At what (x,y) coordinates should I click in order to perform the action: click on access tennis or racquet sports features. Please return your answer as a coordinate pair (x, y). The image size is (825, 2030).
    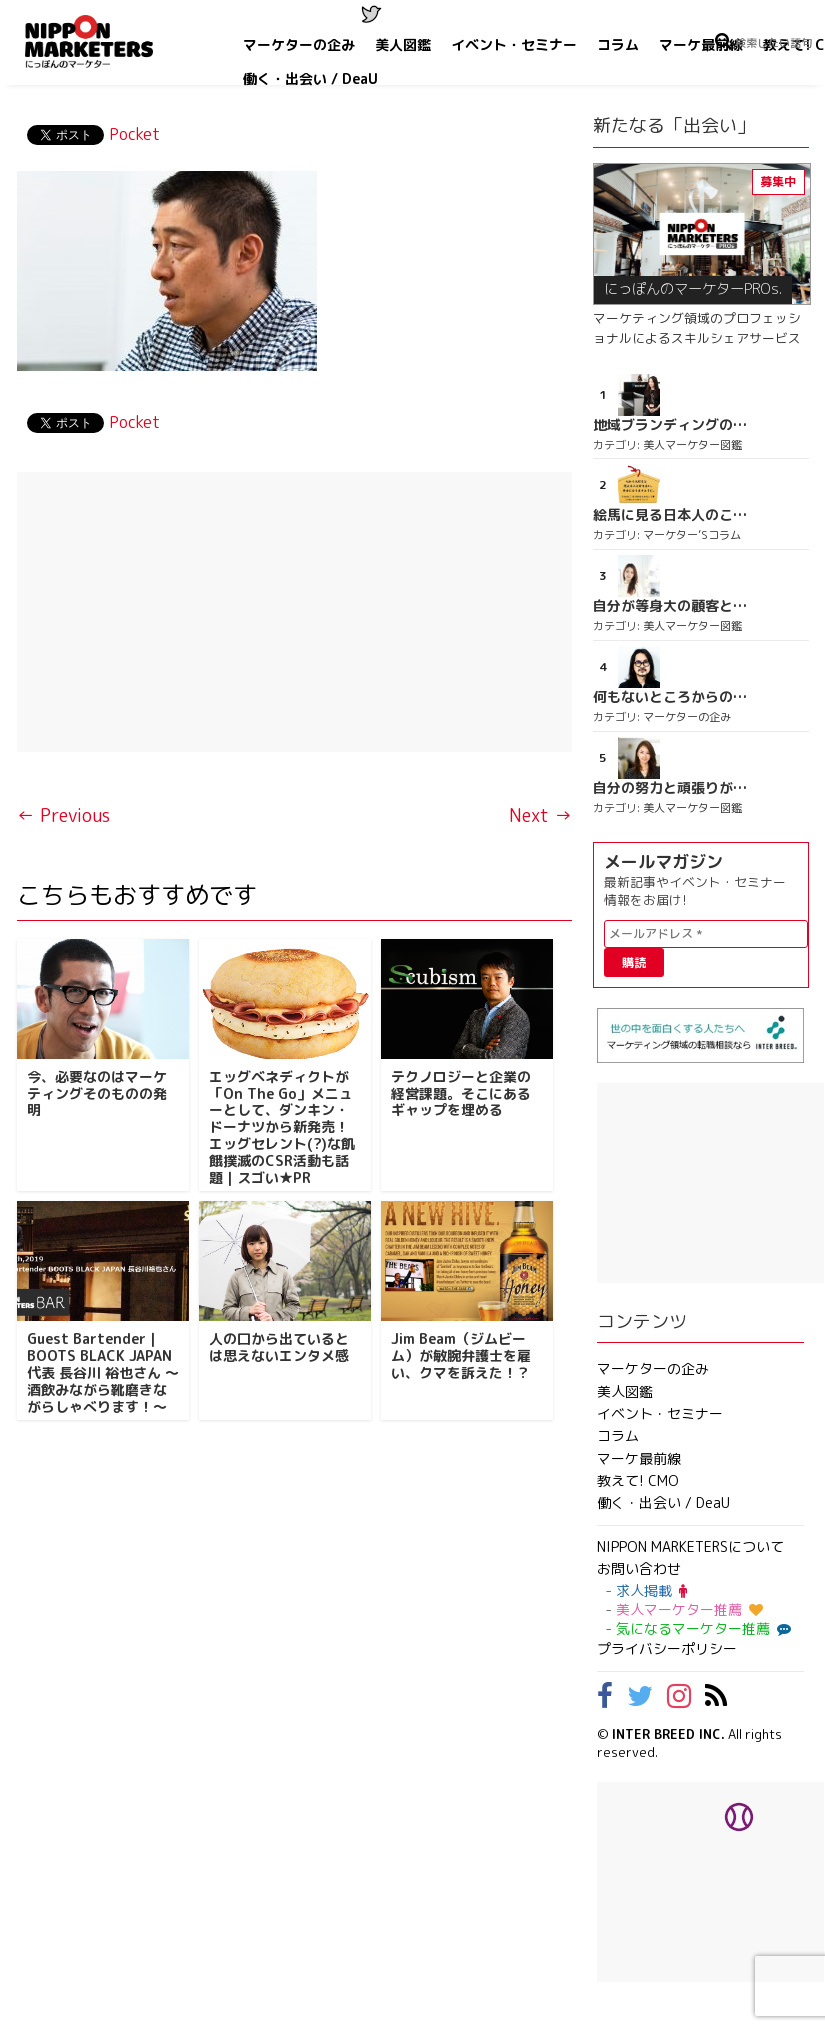
    Looking at the image, I should click on (739, 1817).